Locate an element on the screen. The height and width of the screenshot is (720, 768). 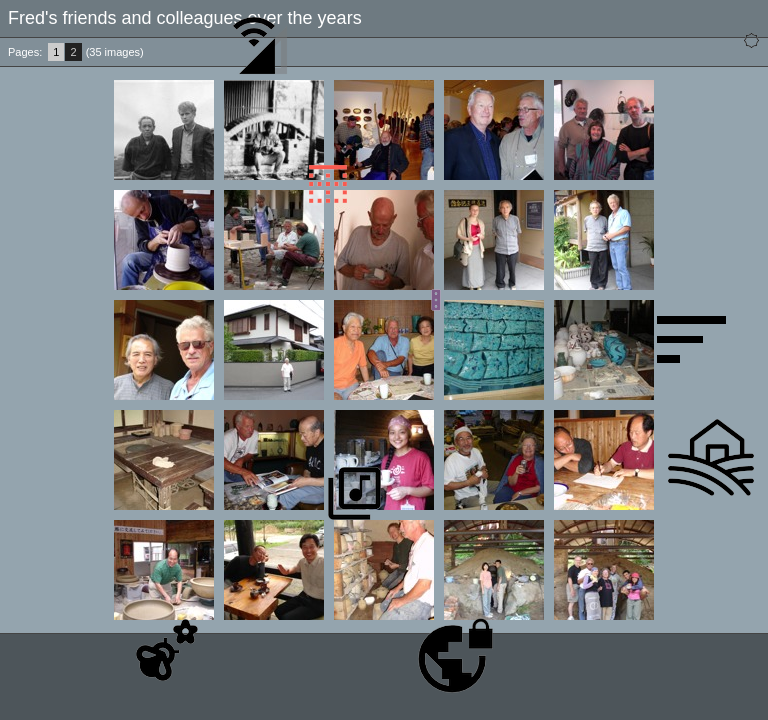
access nature or outdoor-themed emoji is located at coordinates (167, 650).